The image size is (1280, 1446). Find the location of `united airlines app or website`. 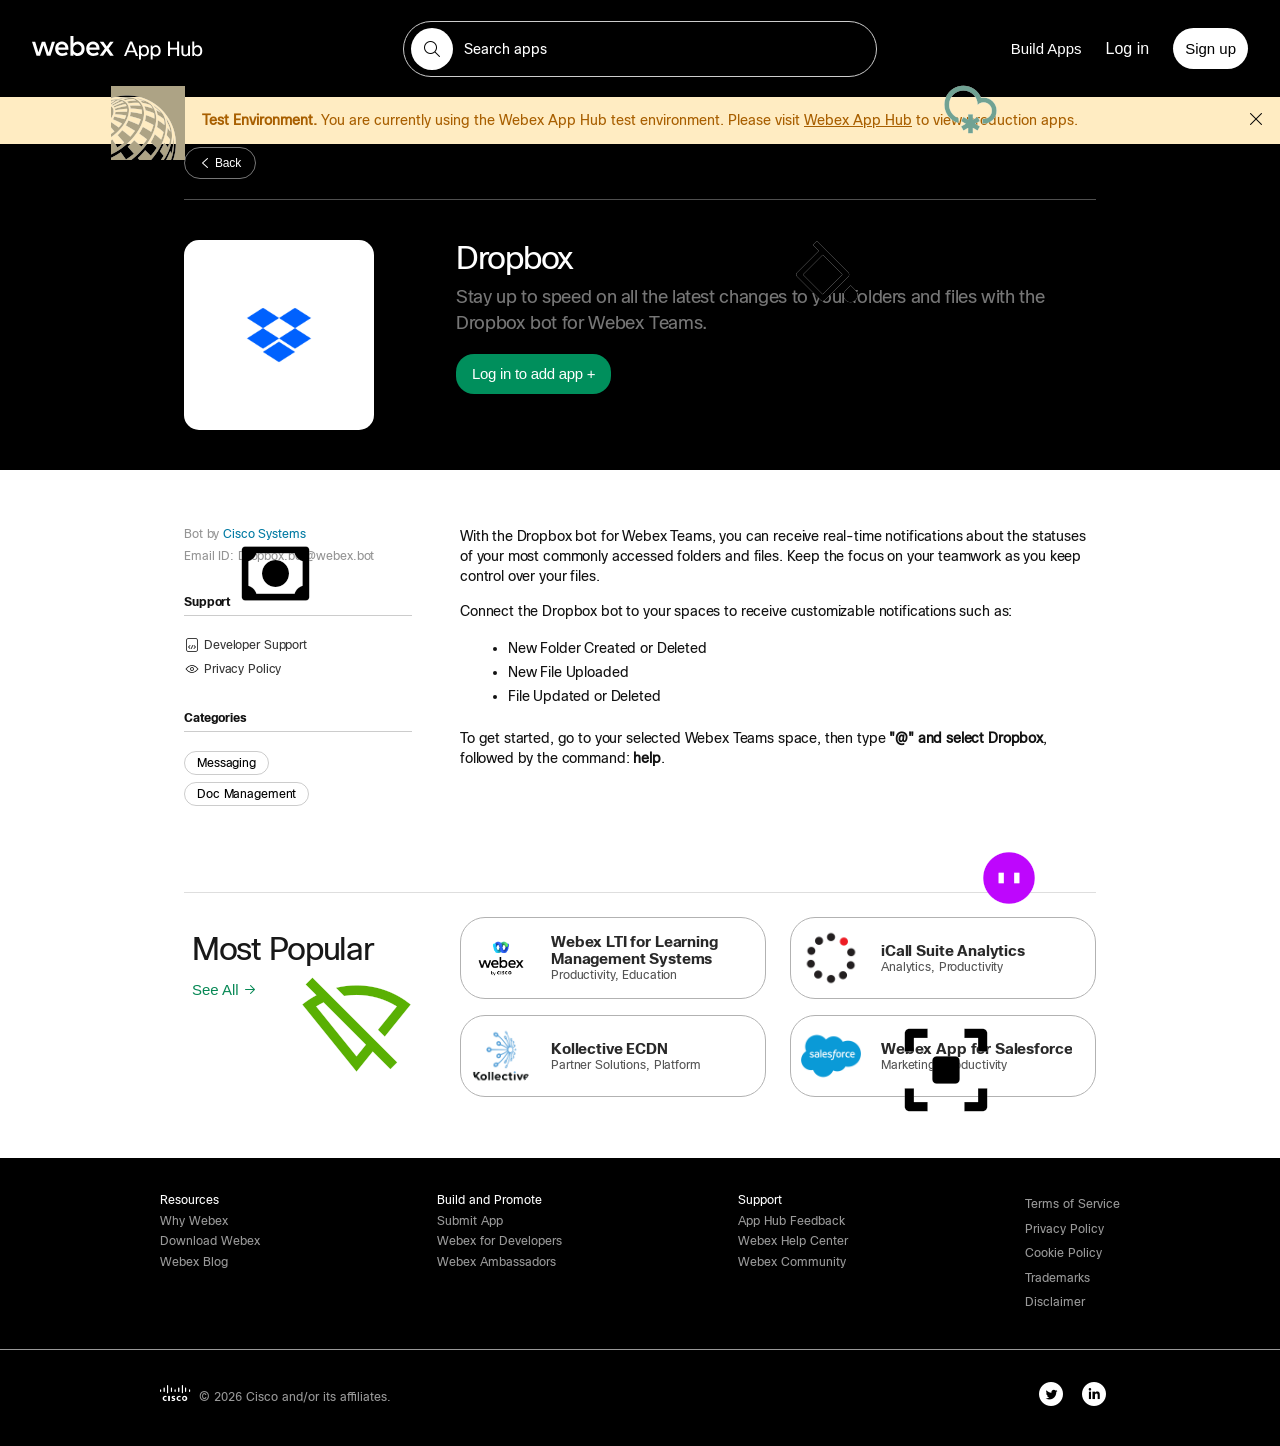

united airlines app or website is located at coordinates (148, 123).